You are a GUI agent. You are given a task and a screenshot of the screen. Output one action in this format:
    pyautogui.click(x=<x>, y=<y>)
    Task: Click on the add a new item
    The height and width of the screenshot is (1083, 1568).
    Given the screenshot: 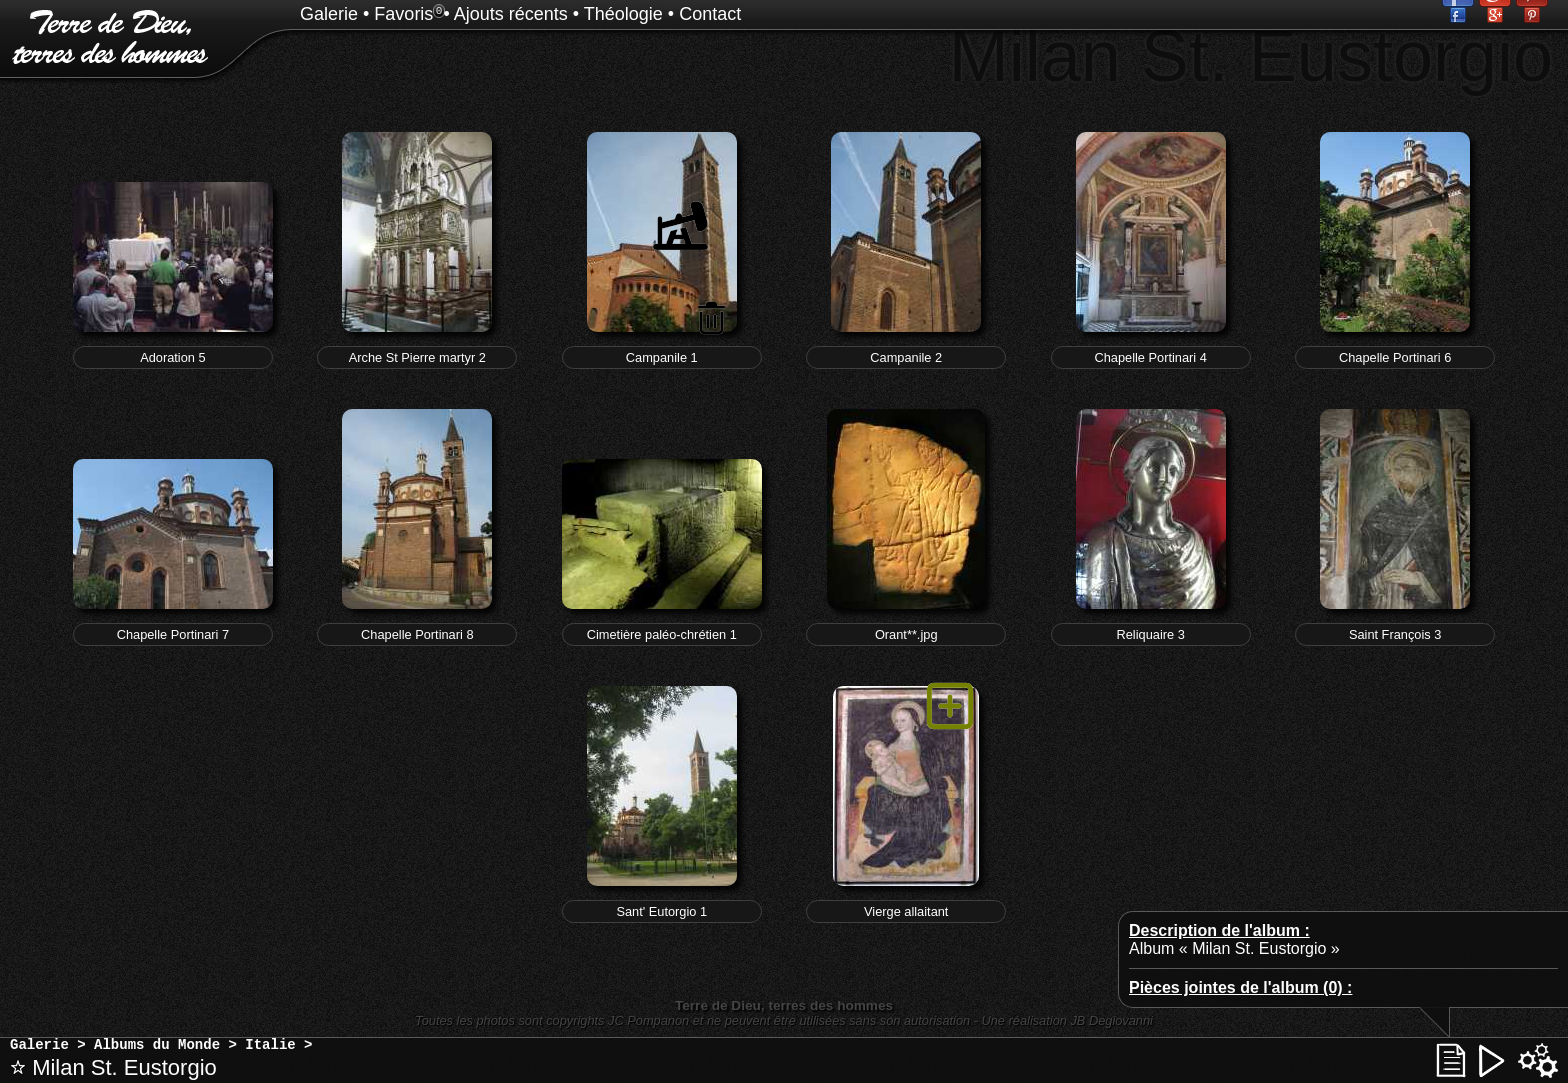 What is the action you would take?
    pyautogui.click(x=950, y=706)
    